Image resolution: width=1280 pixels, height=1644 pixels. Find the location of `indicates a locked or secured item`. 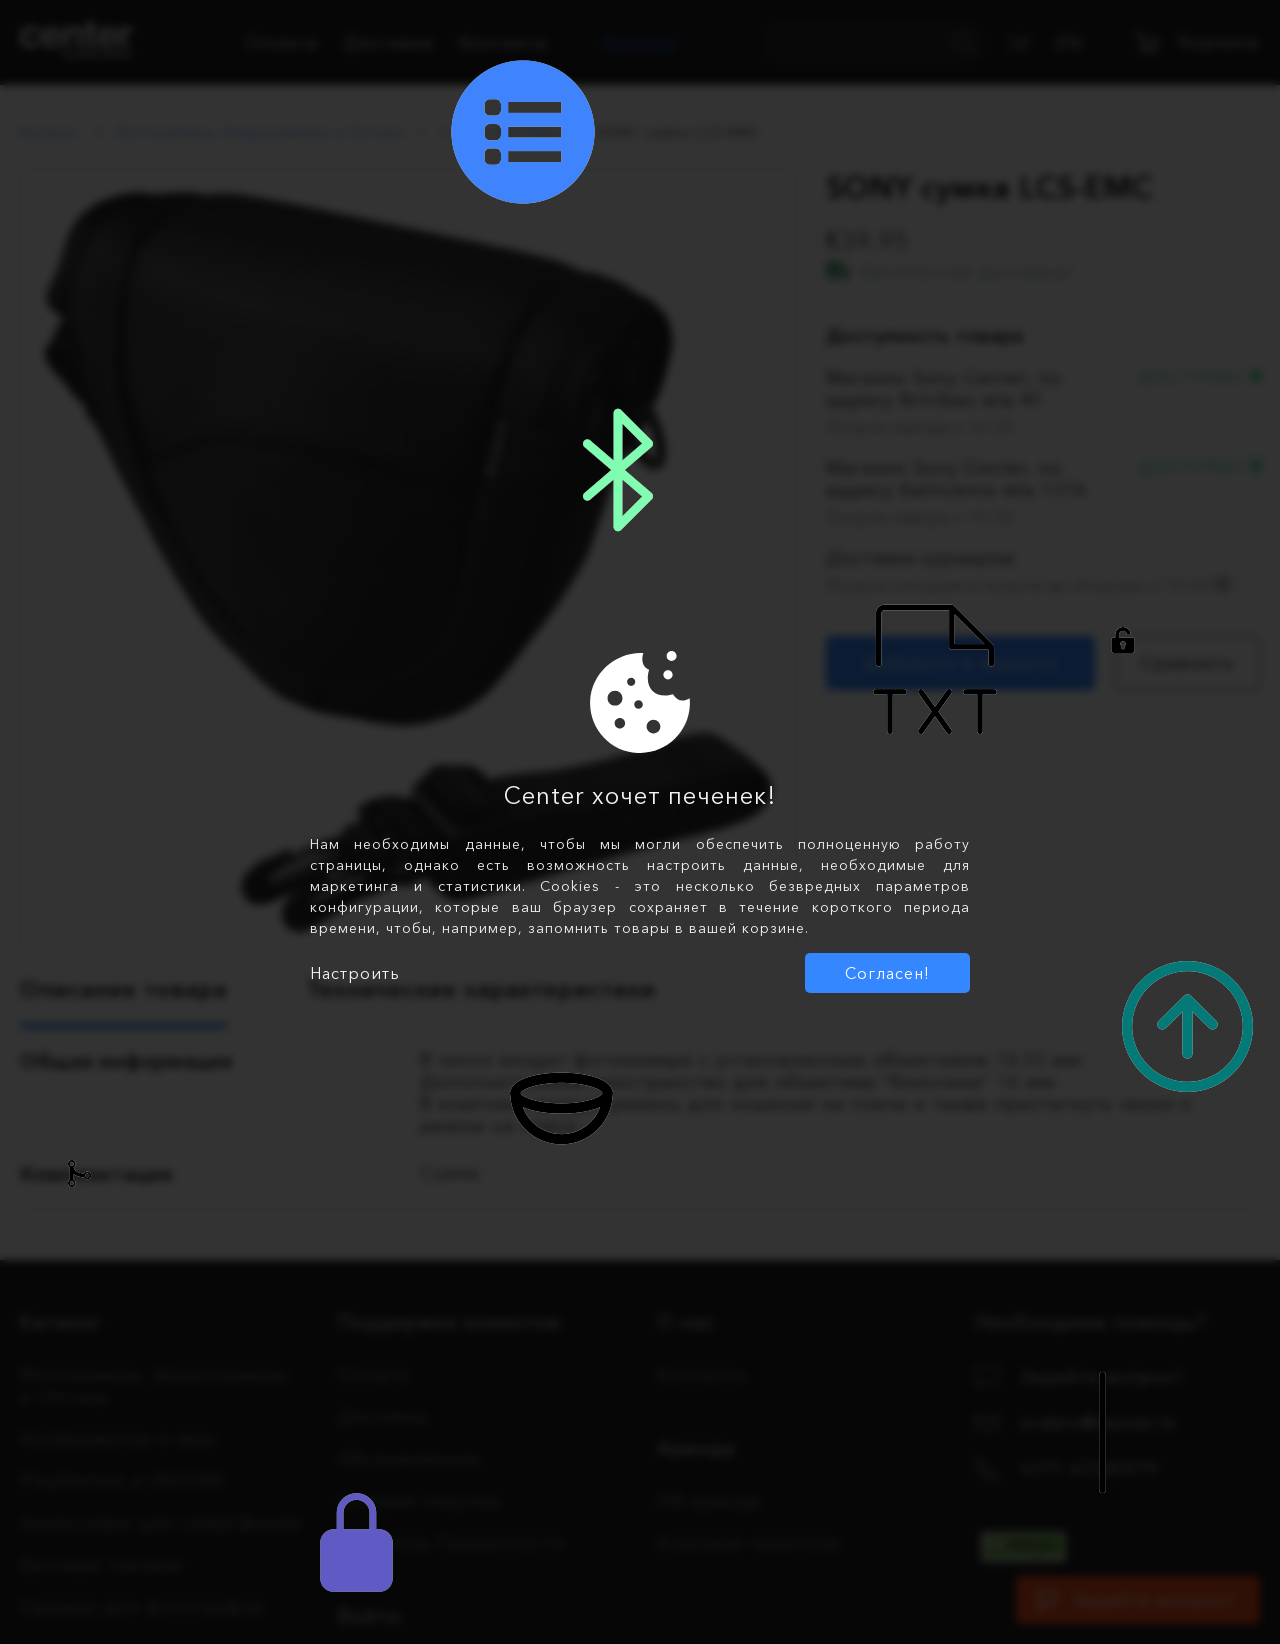

indicates a locked or secured item is located at coordinates (356, 1542).